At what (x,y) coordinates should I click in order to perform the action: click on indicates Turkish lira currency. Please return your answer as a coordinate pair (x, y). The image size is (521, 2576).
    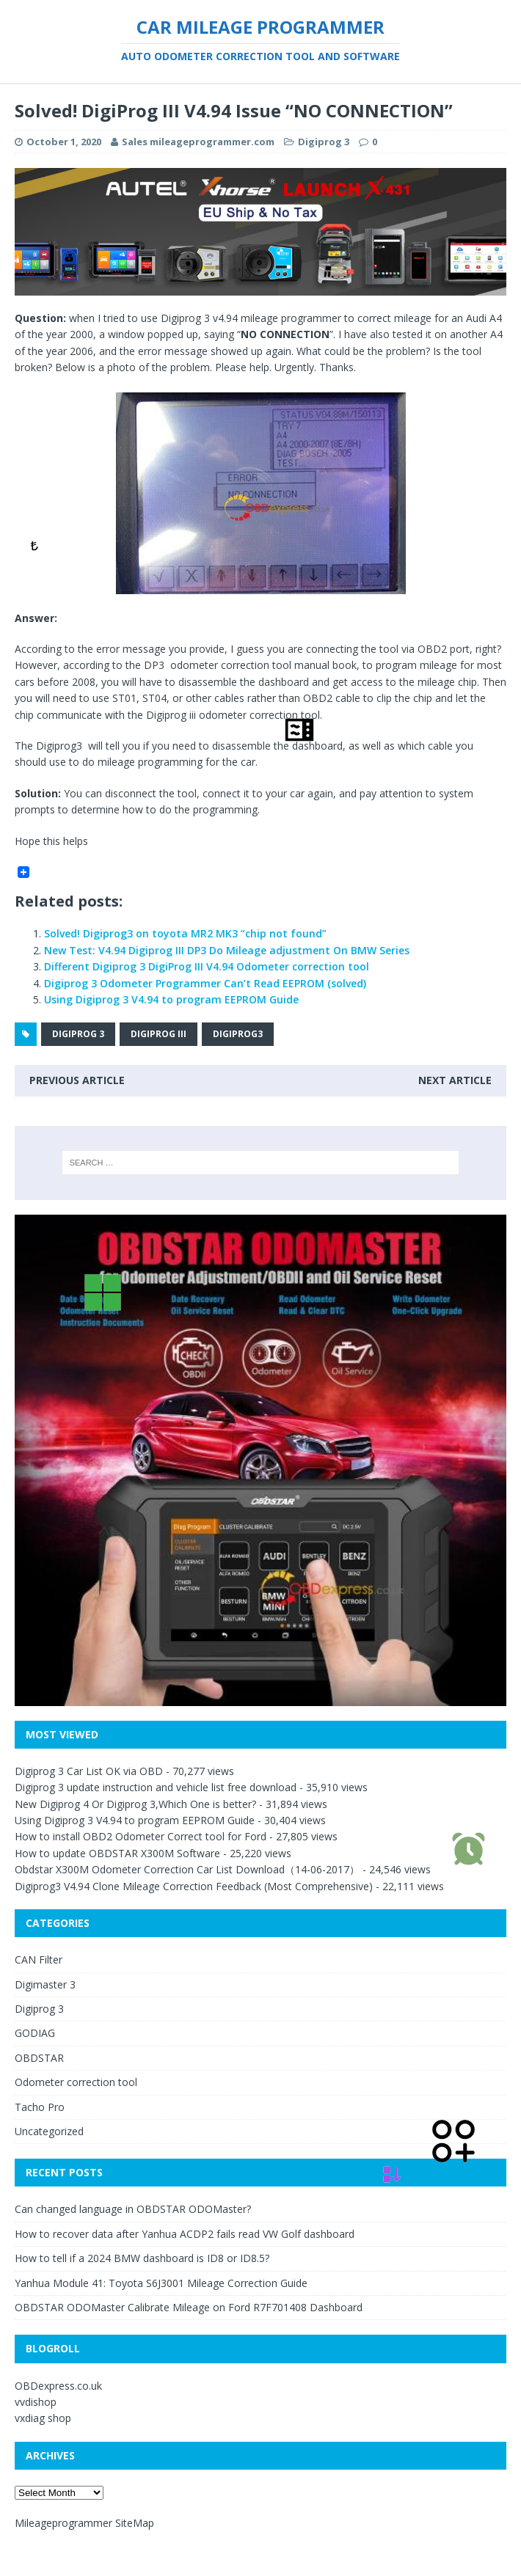
    Looking at the image, I should click on (34, 546).